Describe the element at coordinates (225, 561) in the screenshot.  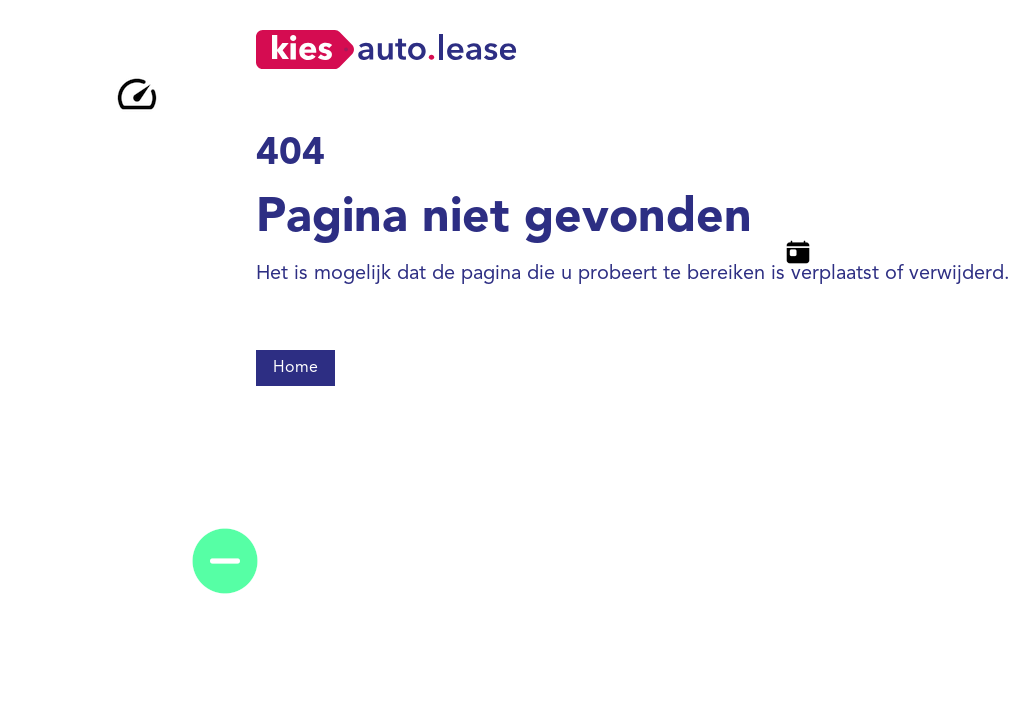
I see `remove an item from a list` at that location.